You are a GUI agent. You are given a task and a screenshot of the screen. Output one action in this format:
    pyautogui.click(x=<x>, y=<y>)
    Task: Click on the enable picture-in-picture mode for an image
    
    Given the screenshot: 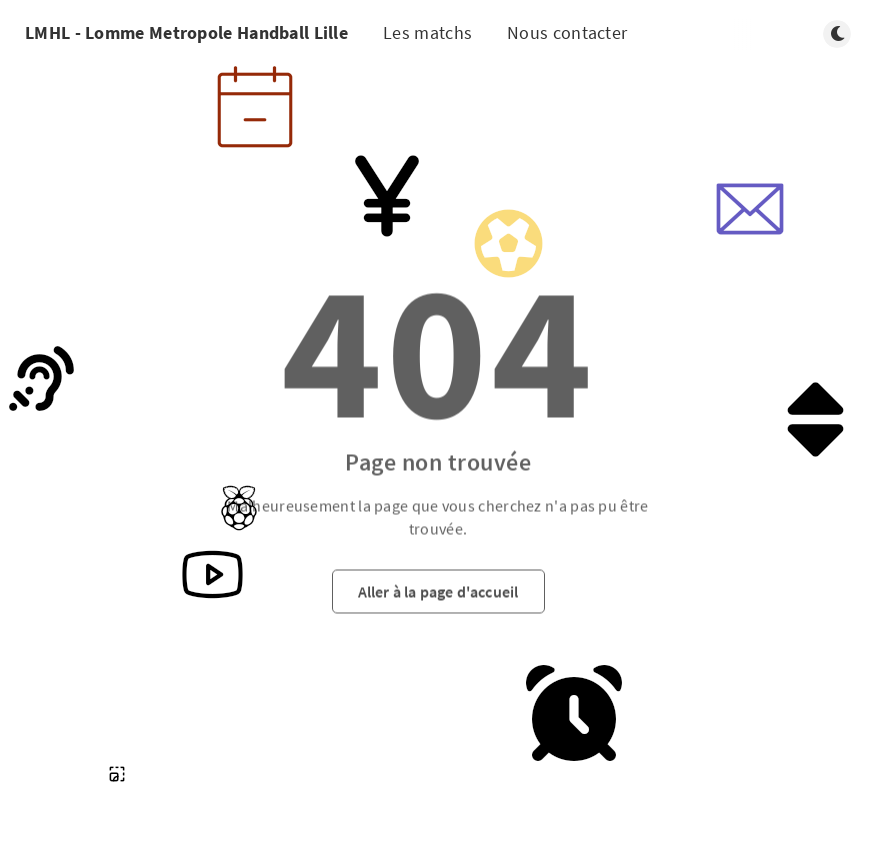 What is the action you would take?
    pyautogui.click(x=117, y=774)
    